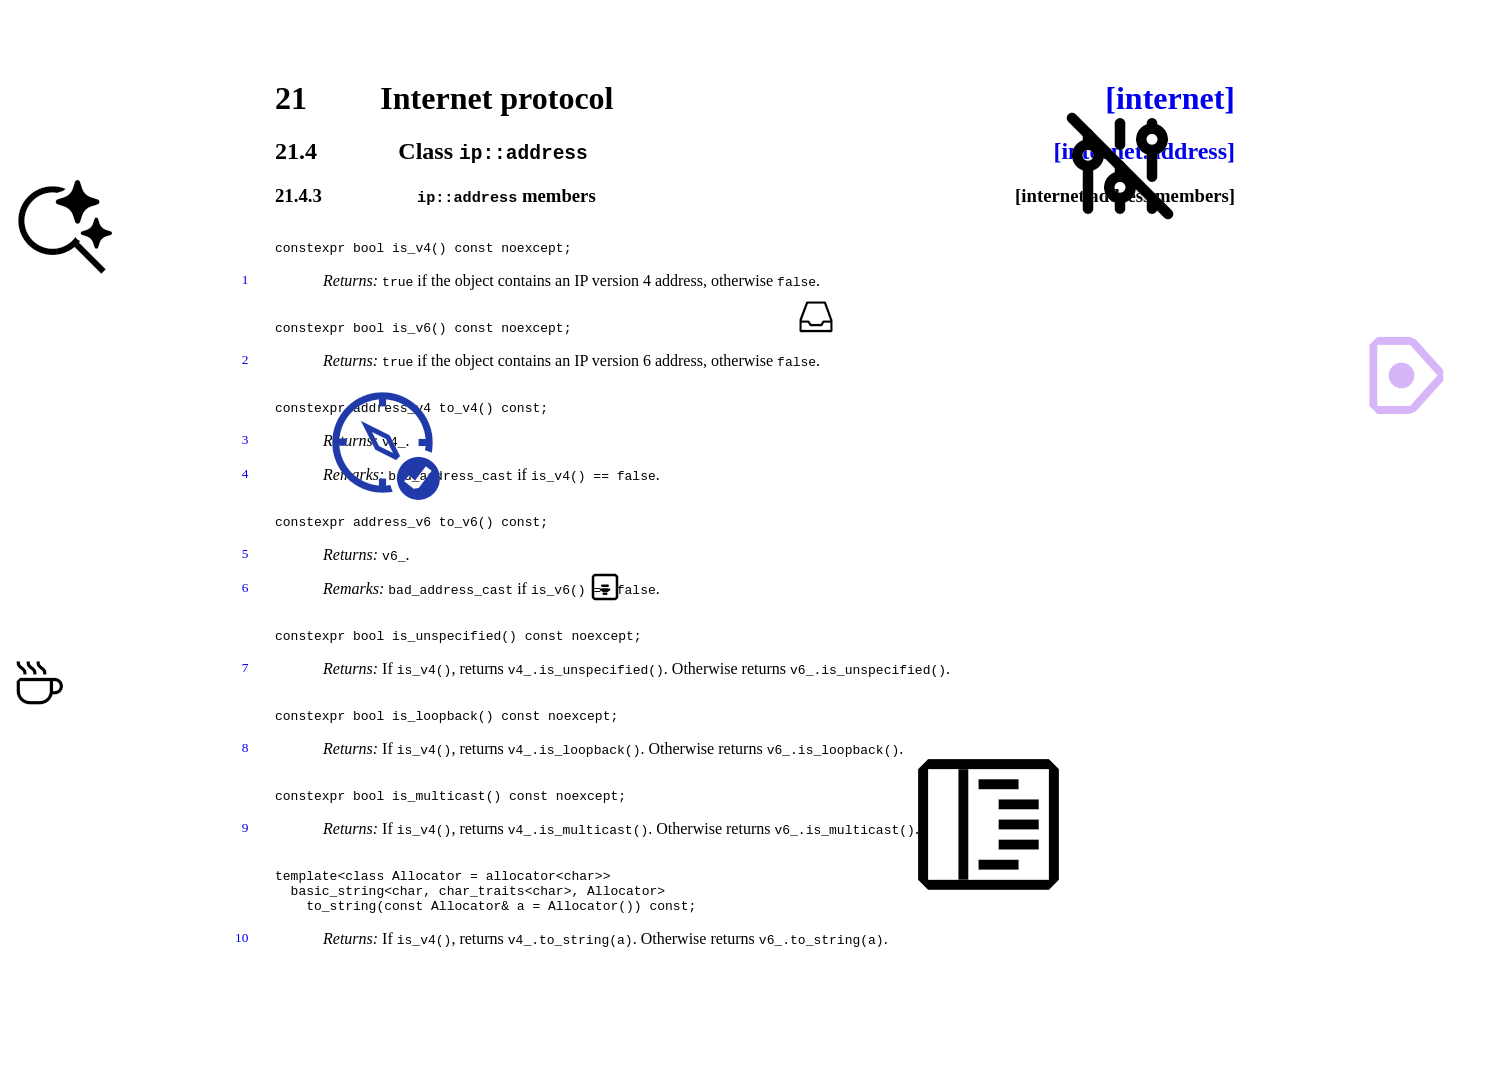 The height and width of the screenshot is (1082, 1510). Describe the element at coordinates (1401, 375) in the screenshot. I see `indicates the current active line during debugging` at that location.